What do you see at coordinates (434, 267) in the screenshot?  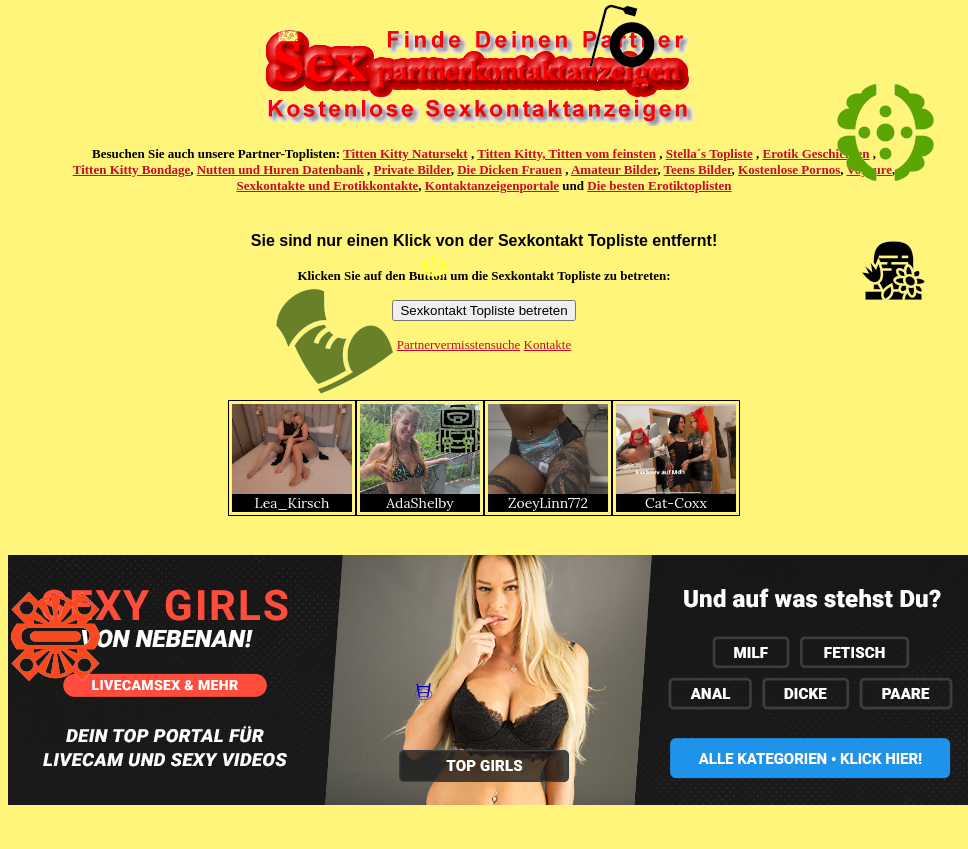 I see `indicates quick view or instant preview mode` at bounding box center [434, 267].